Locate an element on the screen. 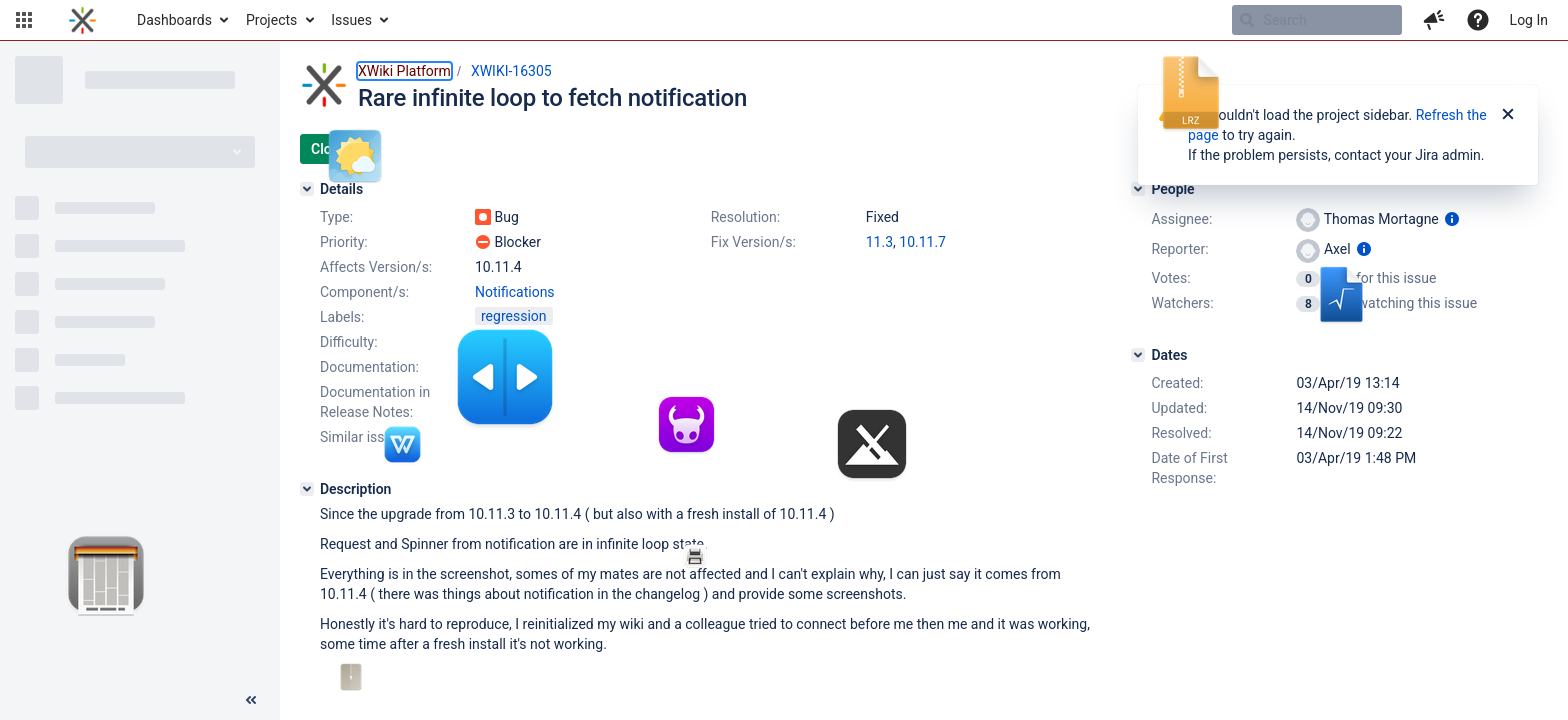  open the weather app is located at coordinates (355, 156).